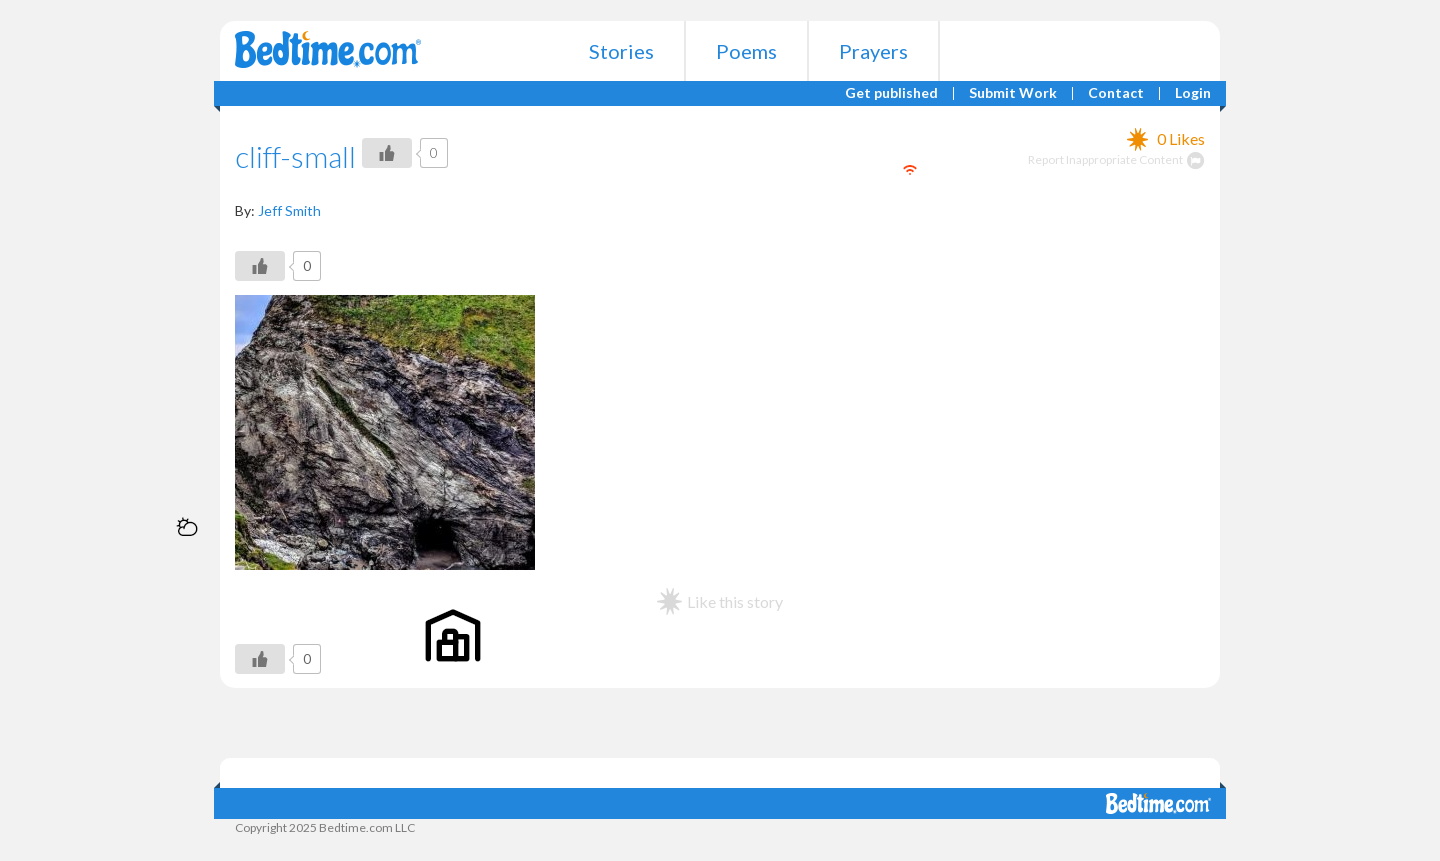  I want to click on access warehouse inventory, so click(453, 634).